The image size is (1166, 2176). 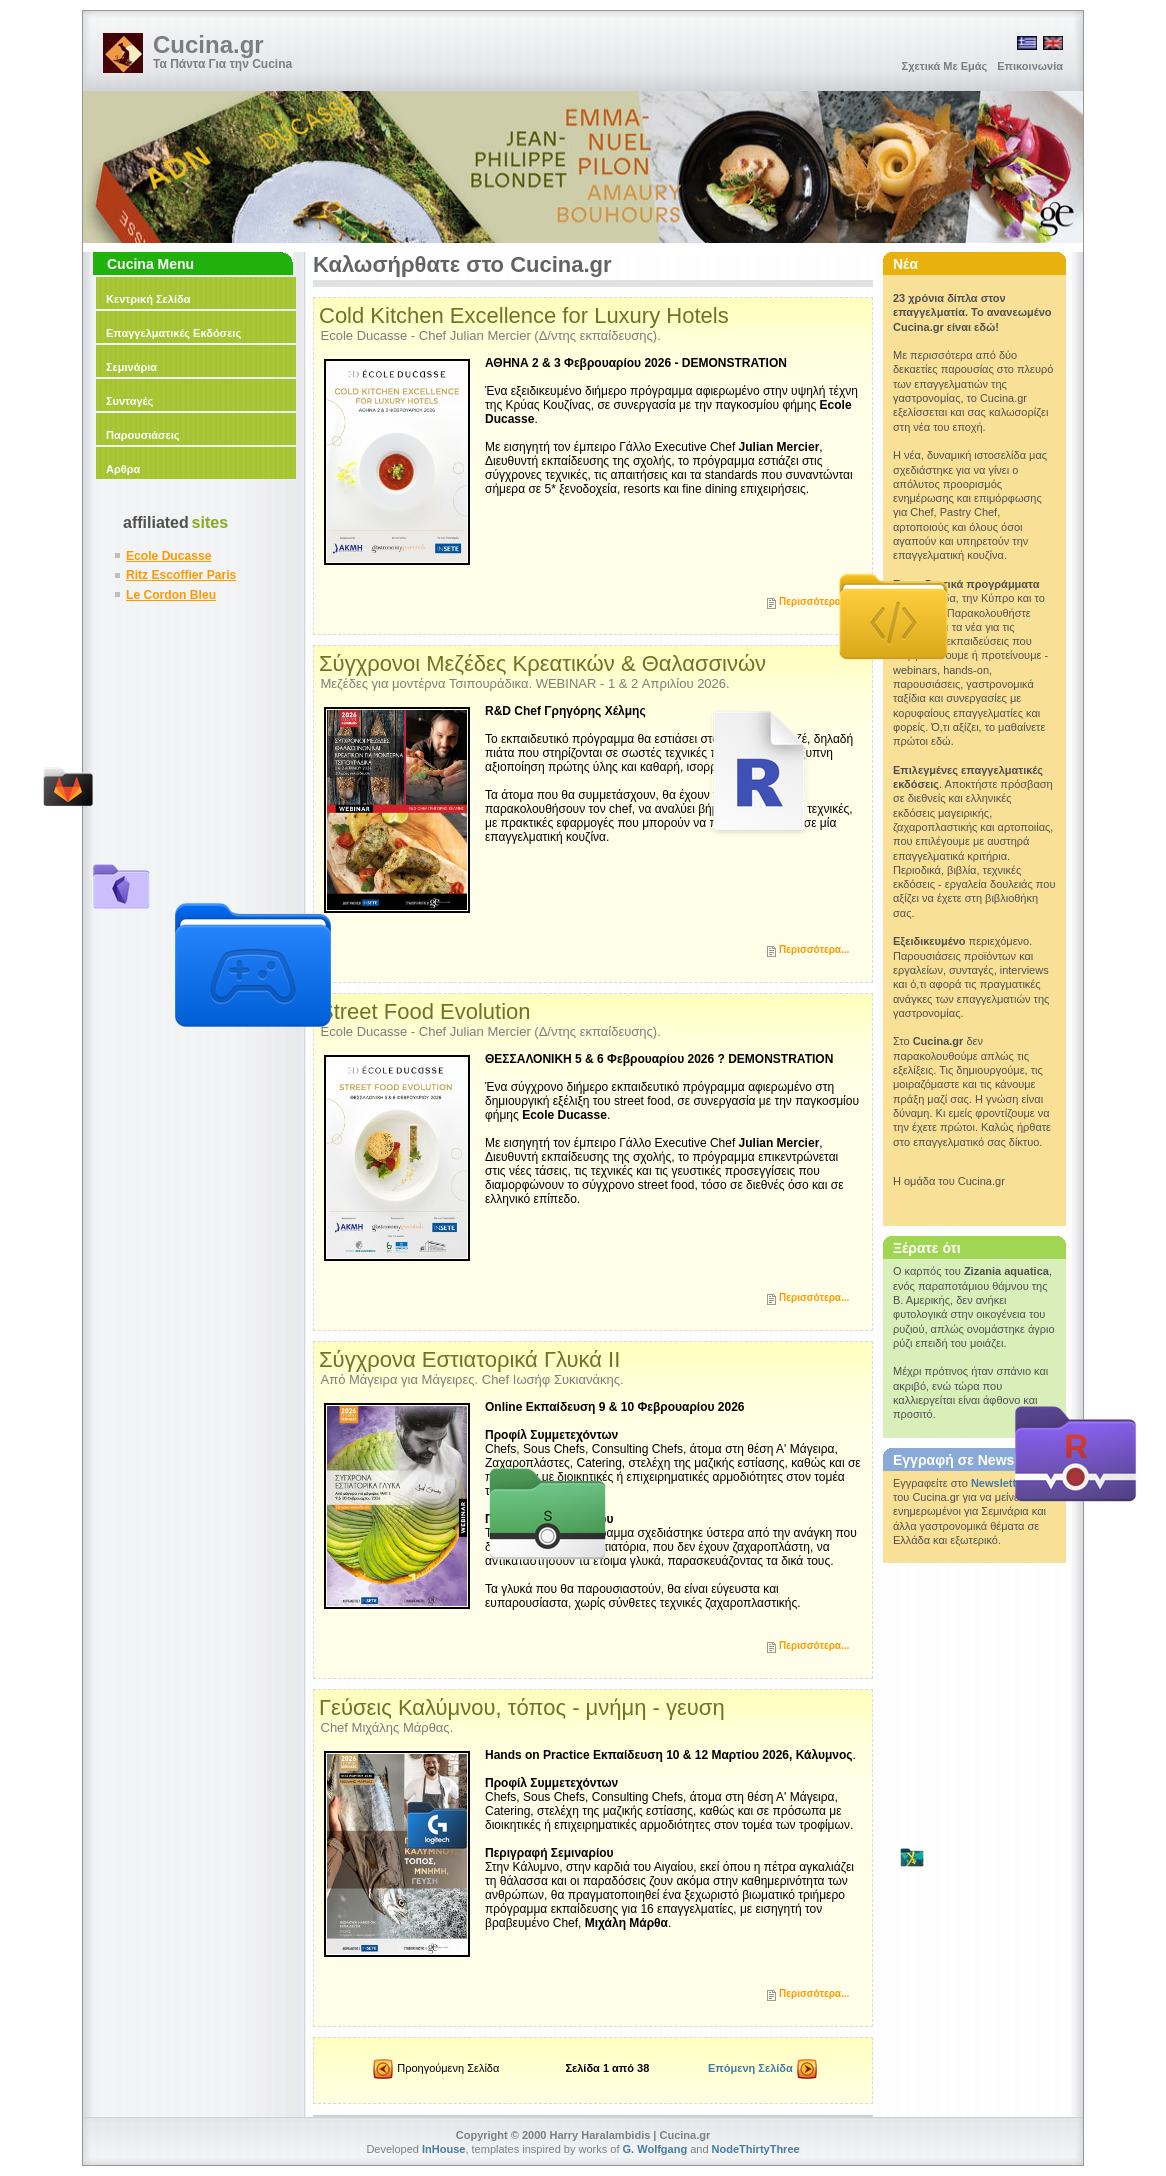 I want to click on open your games folder, so click(x=253, y=965).